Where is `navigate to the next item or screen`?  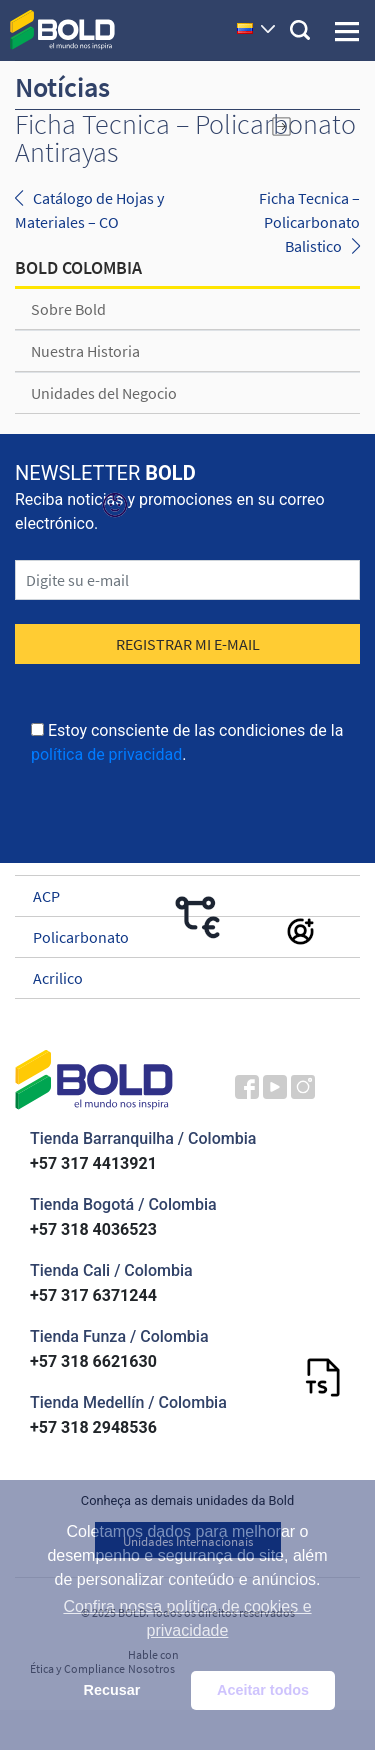
navigate to the next item or screen is located at coordinates (281, 126).